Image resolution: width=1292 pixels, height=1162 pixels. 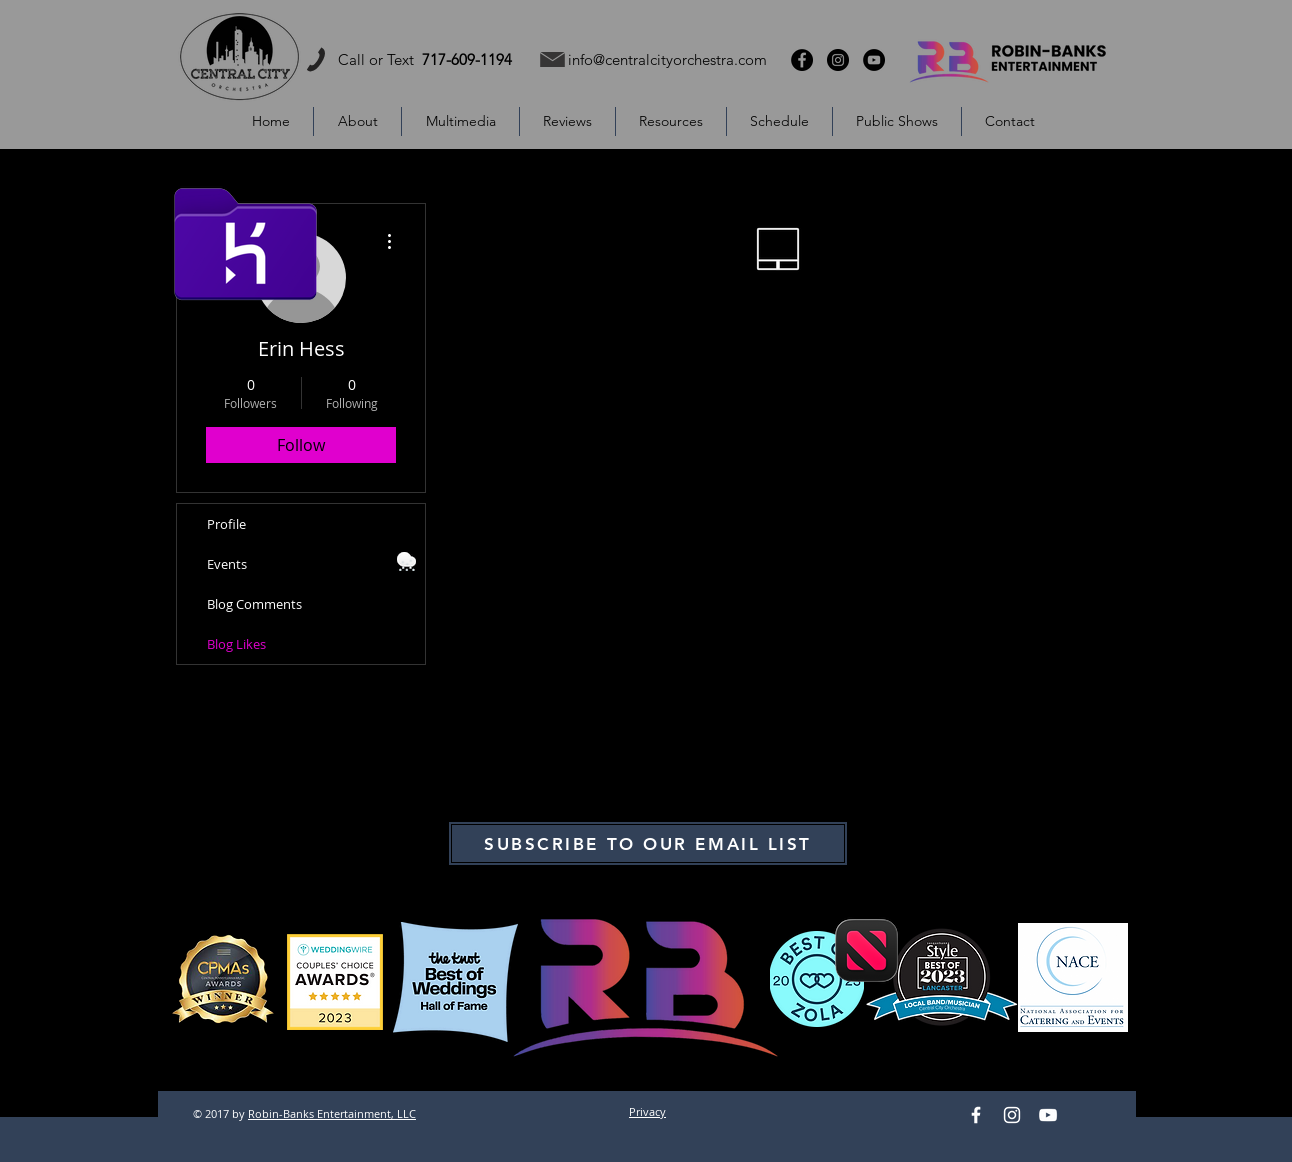 What do you see at coordinates (866, 950) in the screenshot?
I see `open the Apple News app` at bounding box center [866, 950].